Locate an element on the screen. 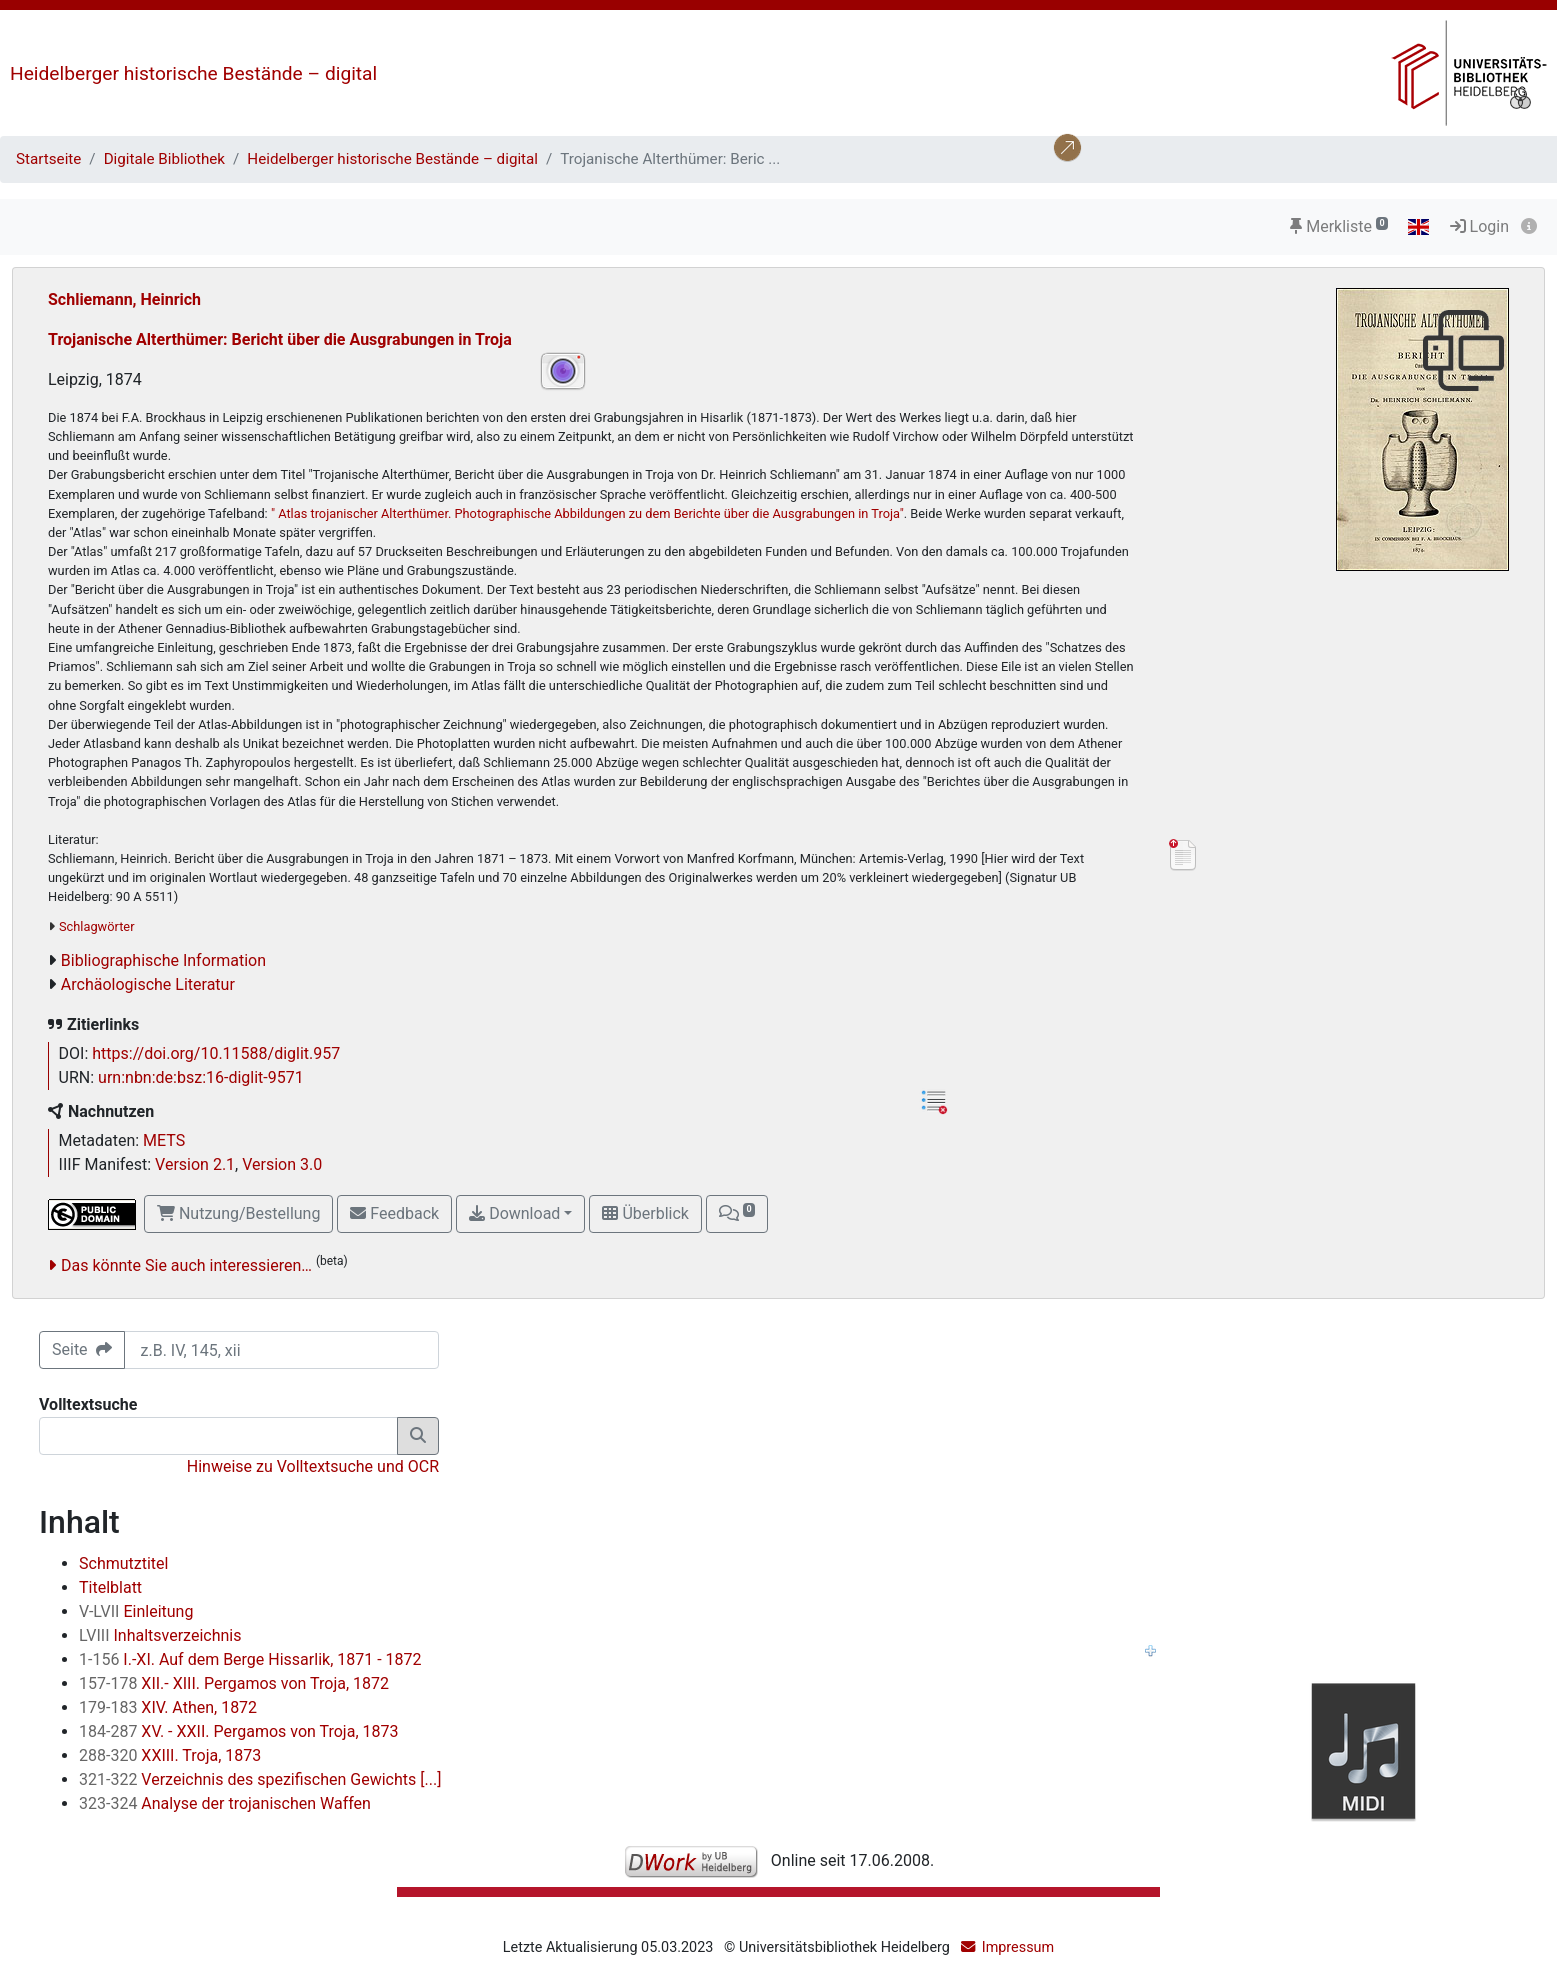 The width and height of the screenshot is (1557, 1973). create a new folder is located at coordinates (1140, 1640).